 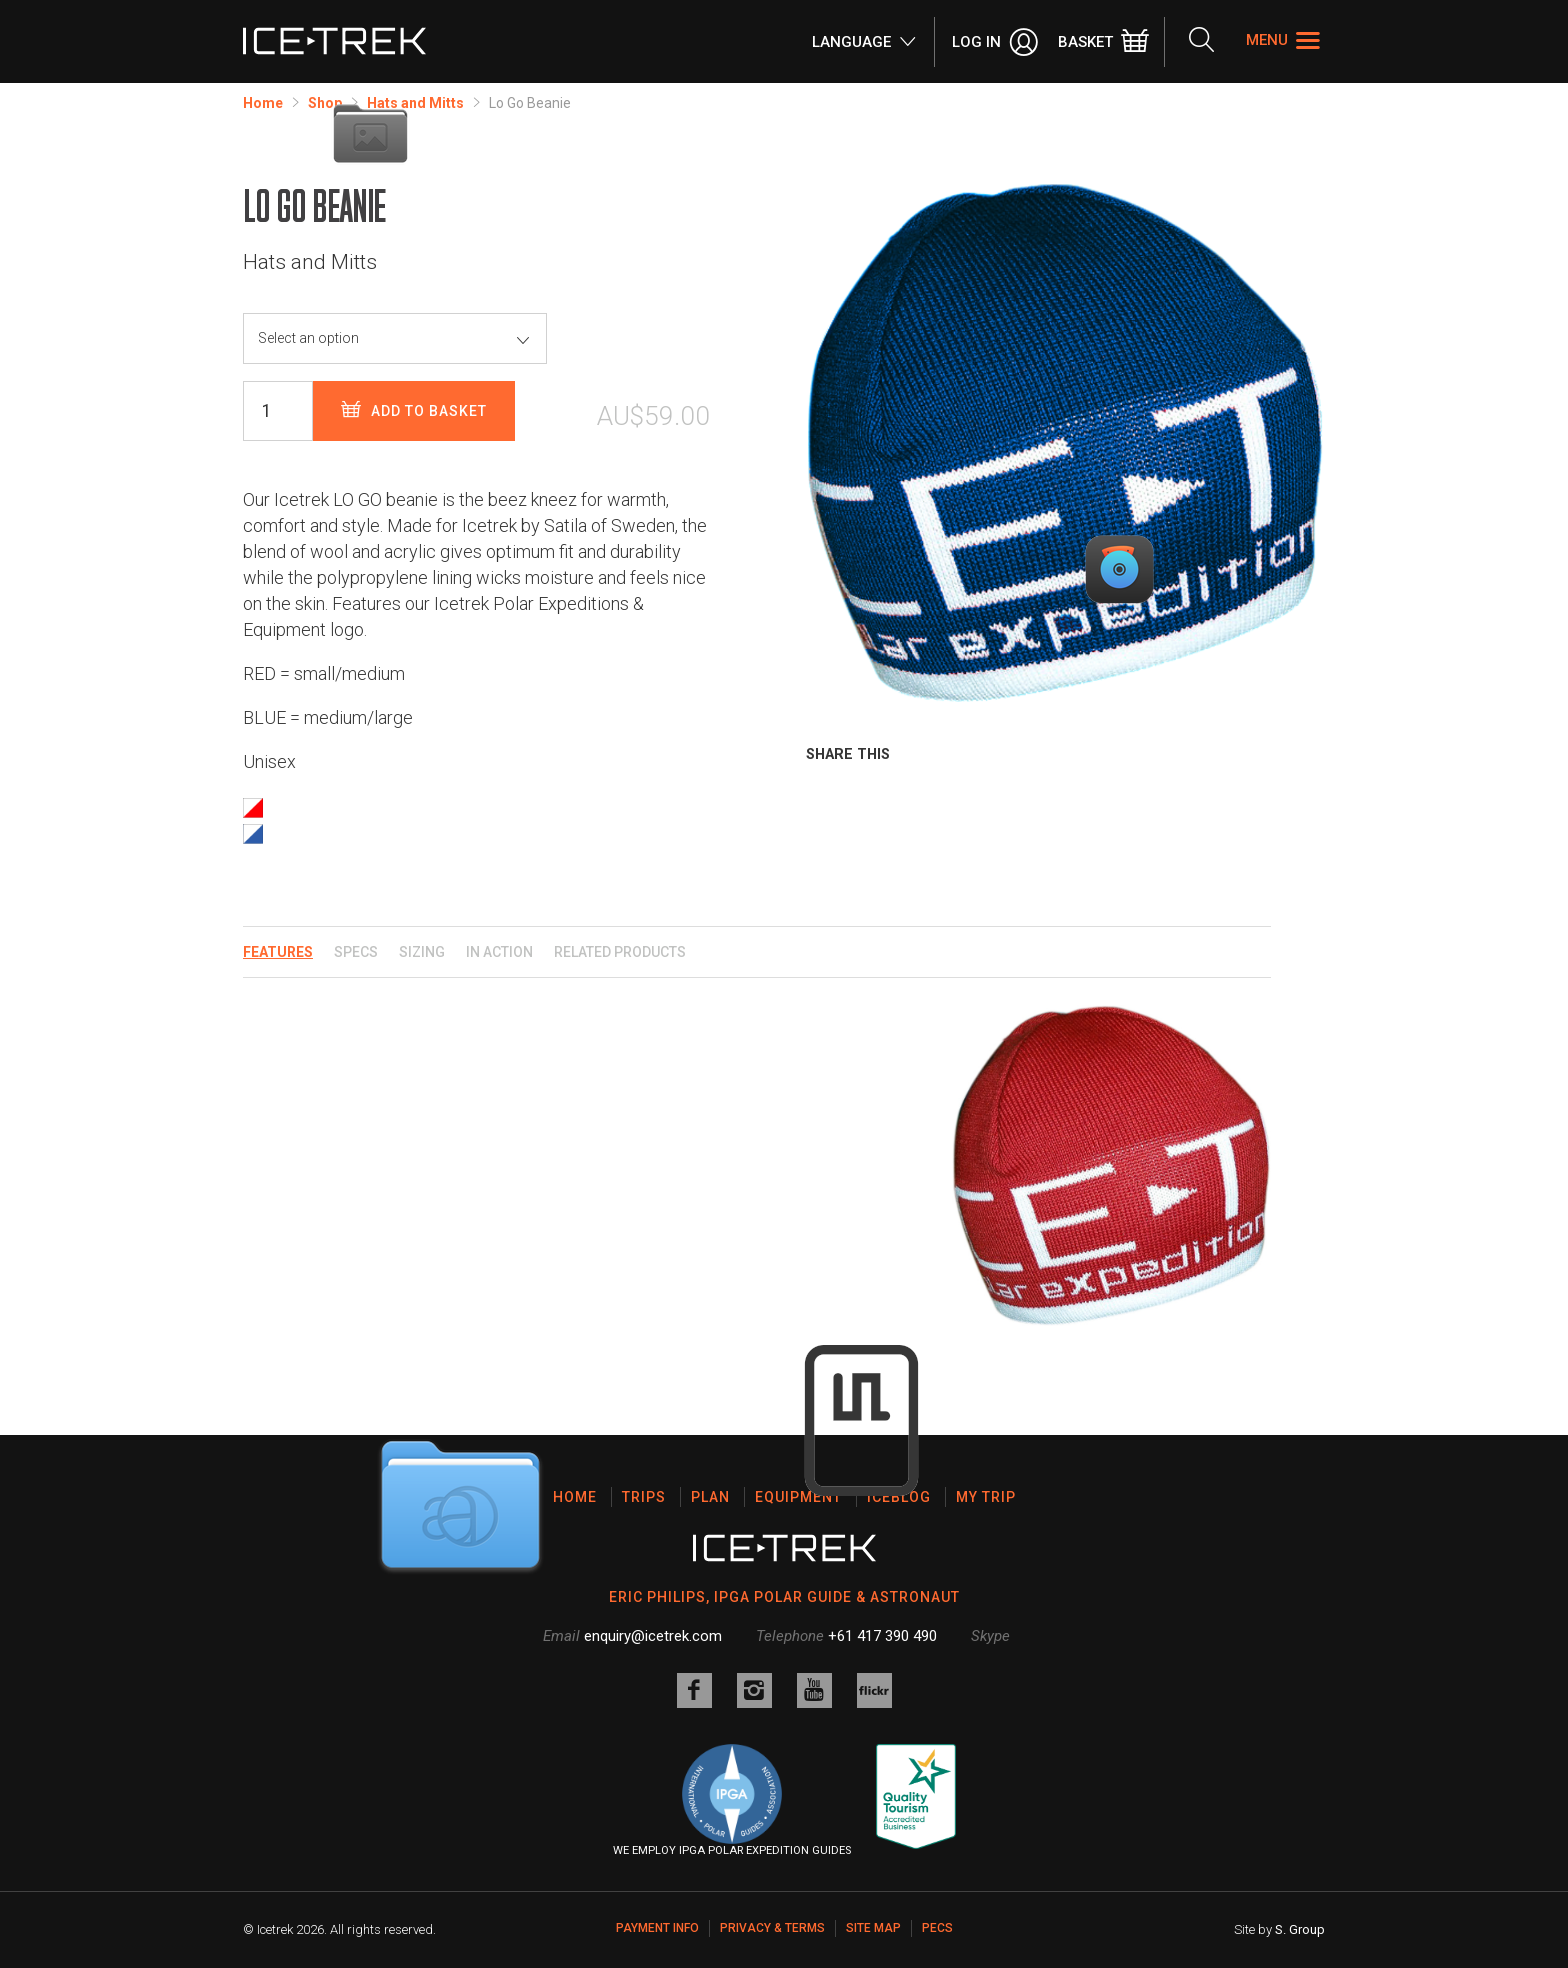 I want to click on open typos 2024 folder, so click(x=460, y=1504).